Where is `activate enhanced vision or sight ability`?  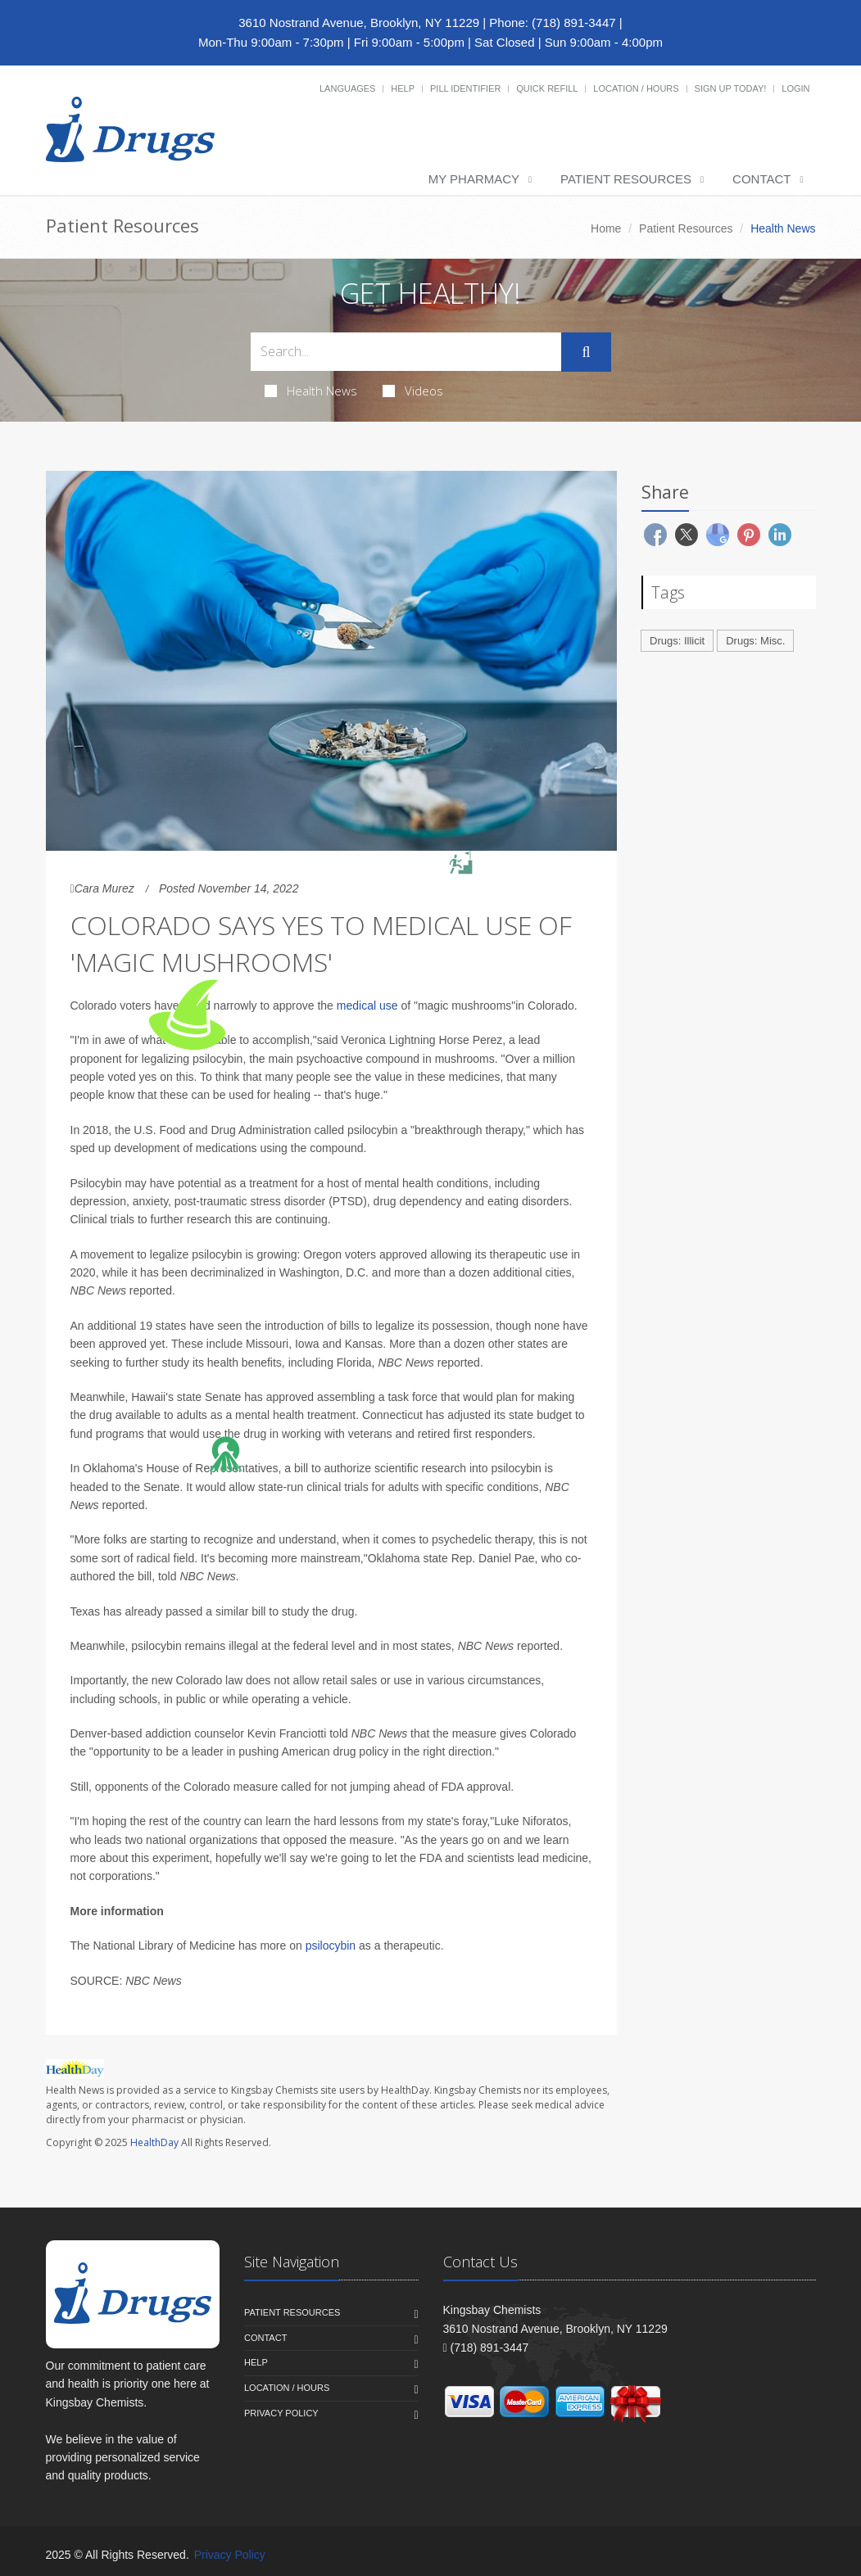
activate enhanced vision or sight ability is located at coordinates (225, 1453).